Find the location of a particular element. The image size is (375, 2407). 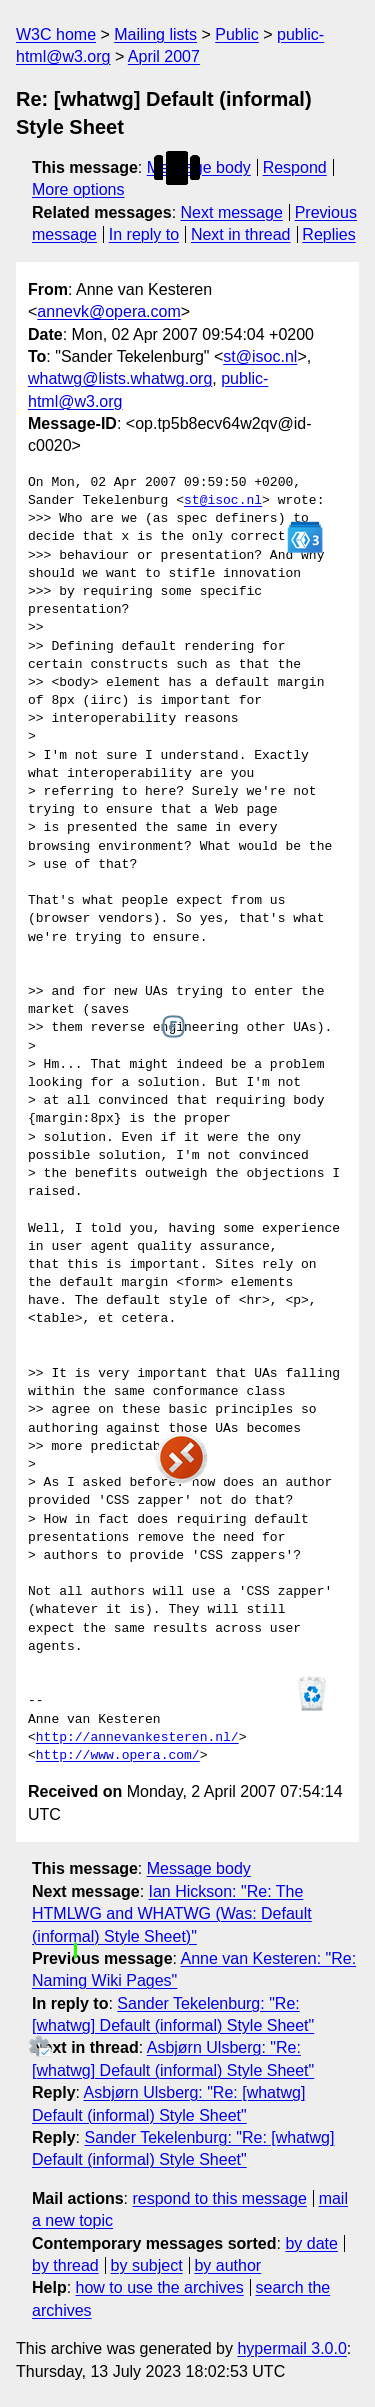

access administrator tools and settings is located at coordinates (39, 2046).